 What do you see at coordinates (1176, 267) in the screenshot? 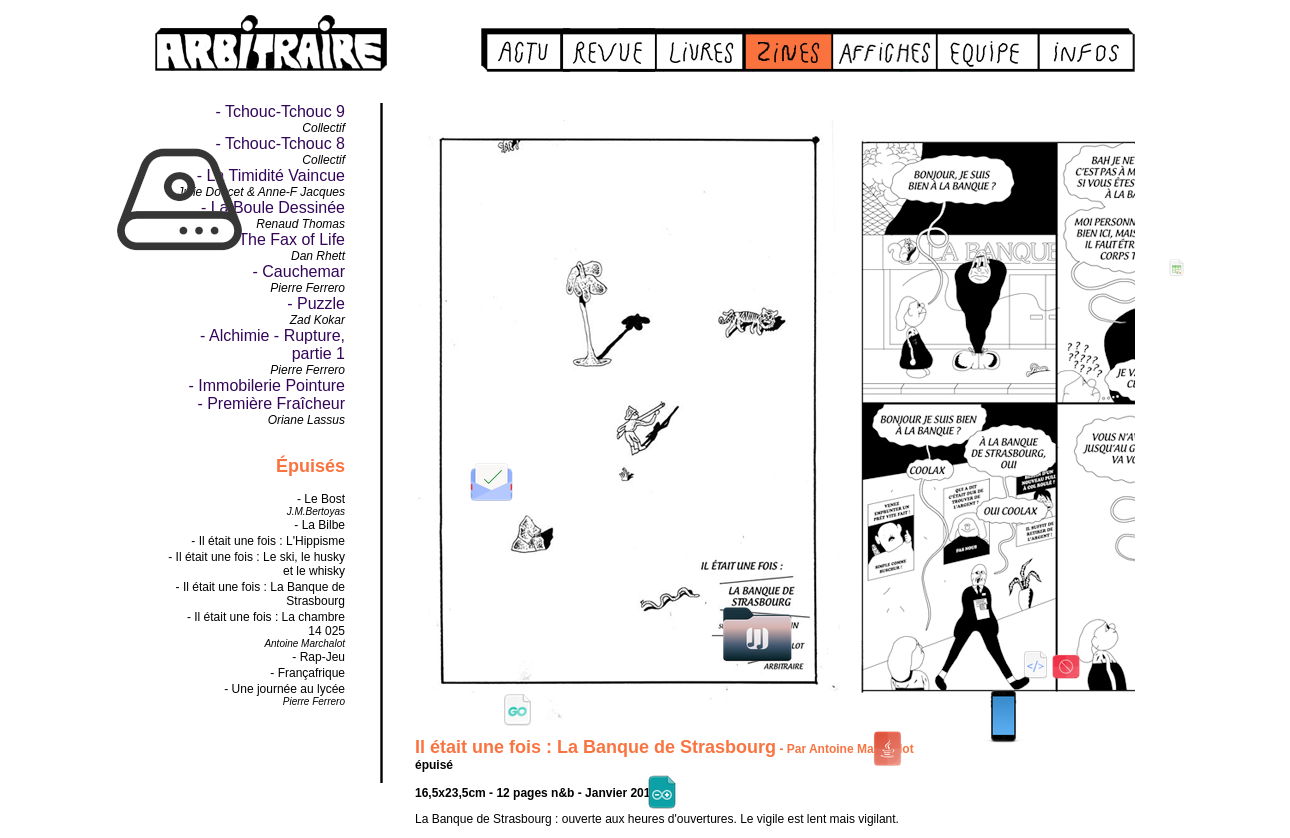
I see `open a spreadsheet file` at bounding box center [1176, 267].